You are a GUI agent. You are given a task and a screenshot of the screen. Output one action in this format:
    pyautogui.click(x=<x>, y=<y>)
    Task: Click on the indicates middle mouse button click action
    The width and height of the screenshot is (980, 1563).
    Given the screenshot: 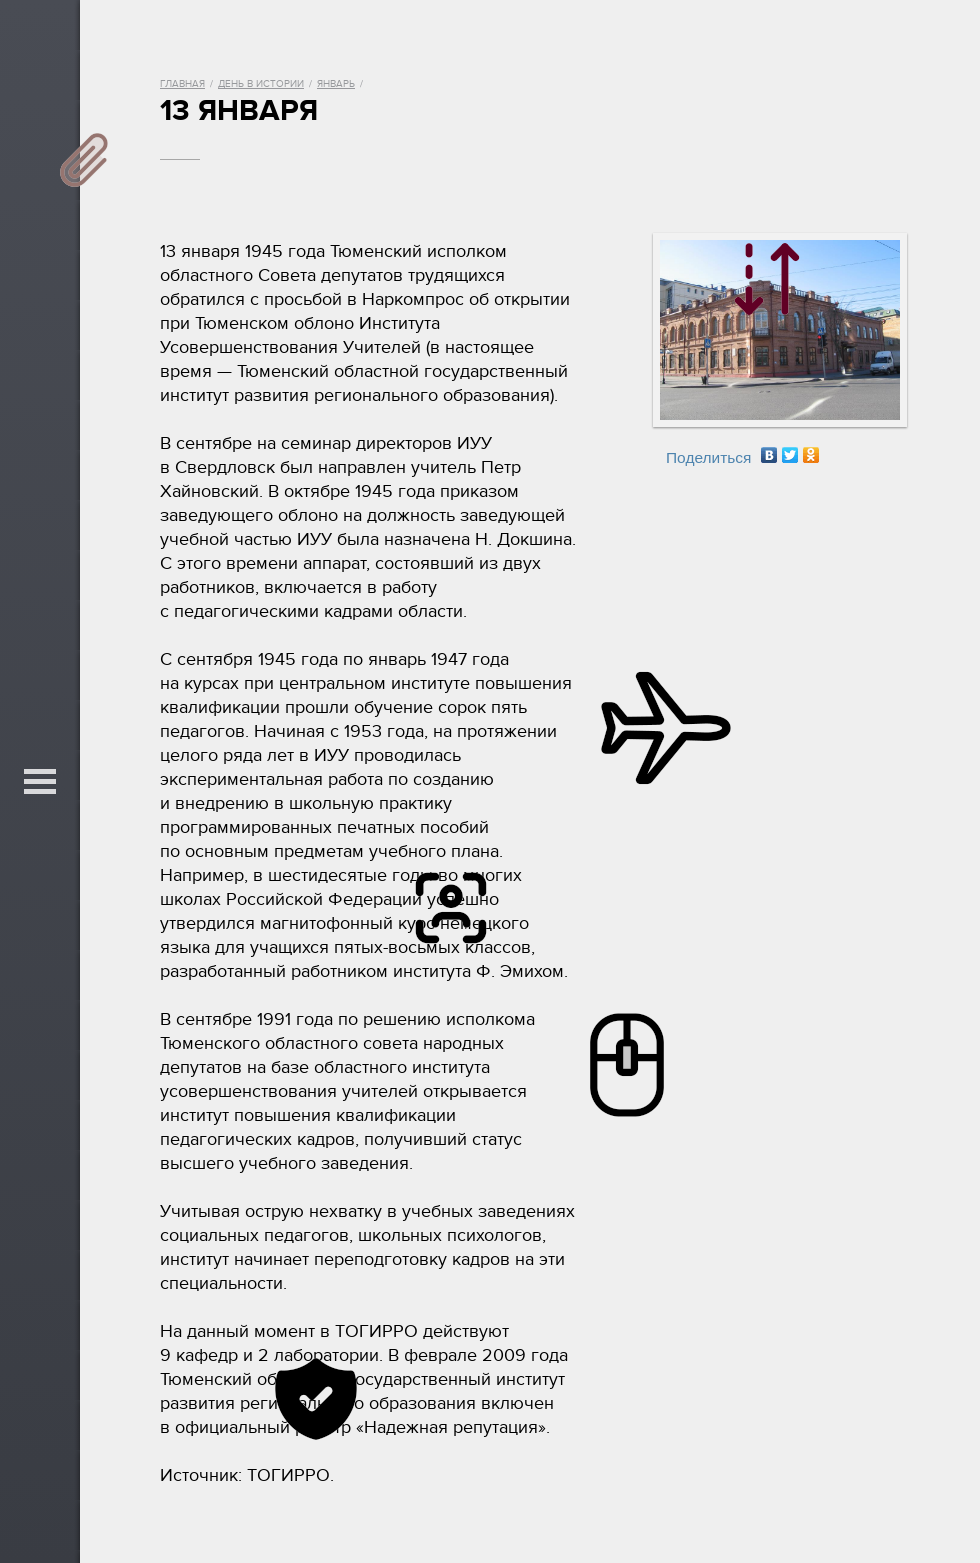 What is the action you would take?
    pyautogui.click(x=627, y=1065)
    